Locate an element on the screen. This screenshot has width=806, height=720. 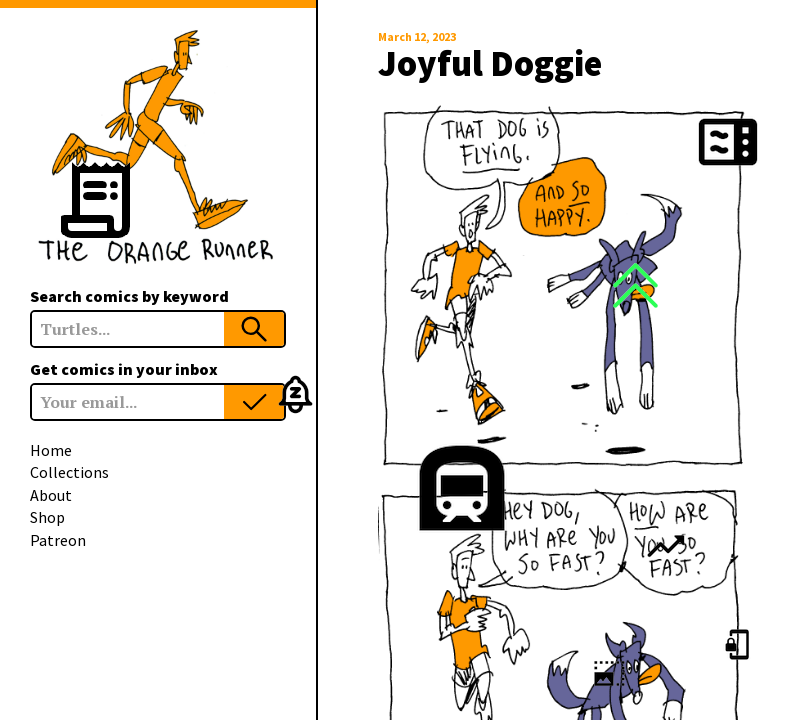
scroll to top of page is located at coordinates (635, 287).